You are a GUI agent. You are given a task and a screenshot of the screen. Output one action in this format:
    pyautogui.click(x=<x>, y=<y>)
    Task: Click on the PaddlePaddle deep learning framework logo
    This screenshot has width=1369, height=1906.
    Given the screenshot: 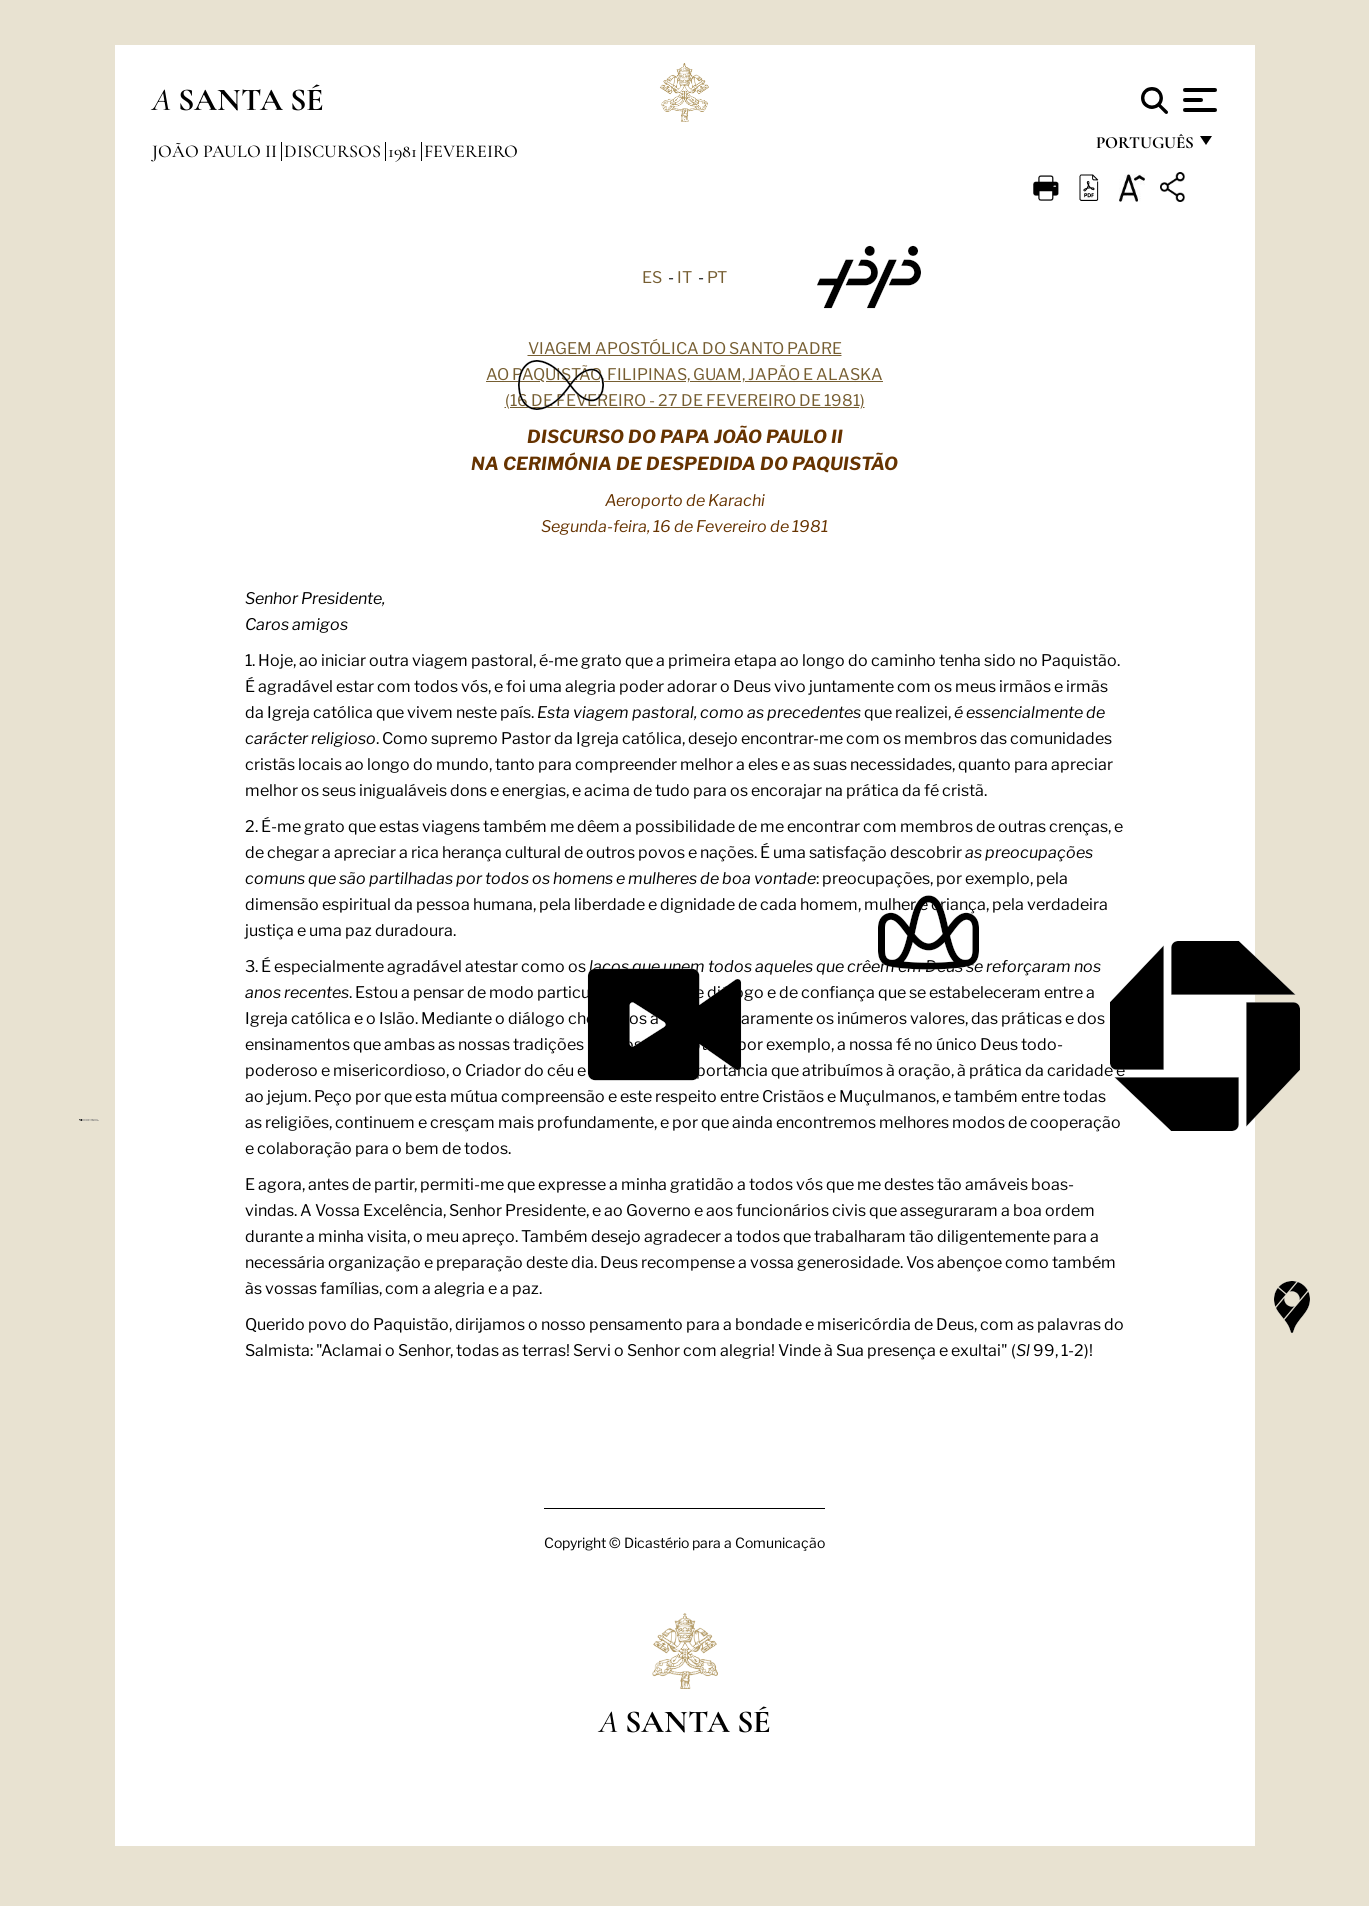 What is the action you would take?
    pyautogui.click(x=869, y=277)
    